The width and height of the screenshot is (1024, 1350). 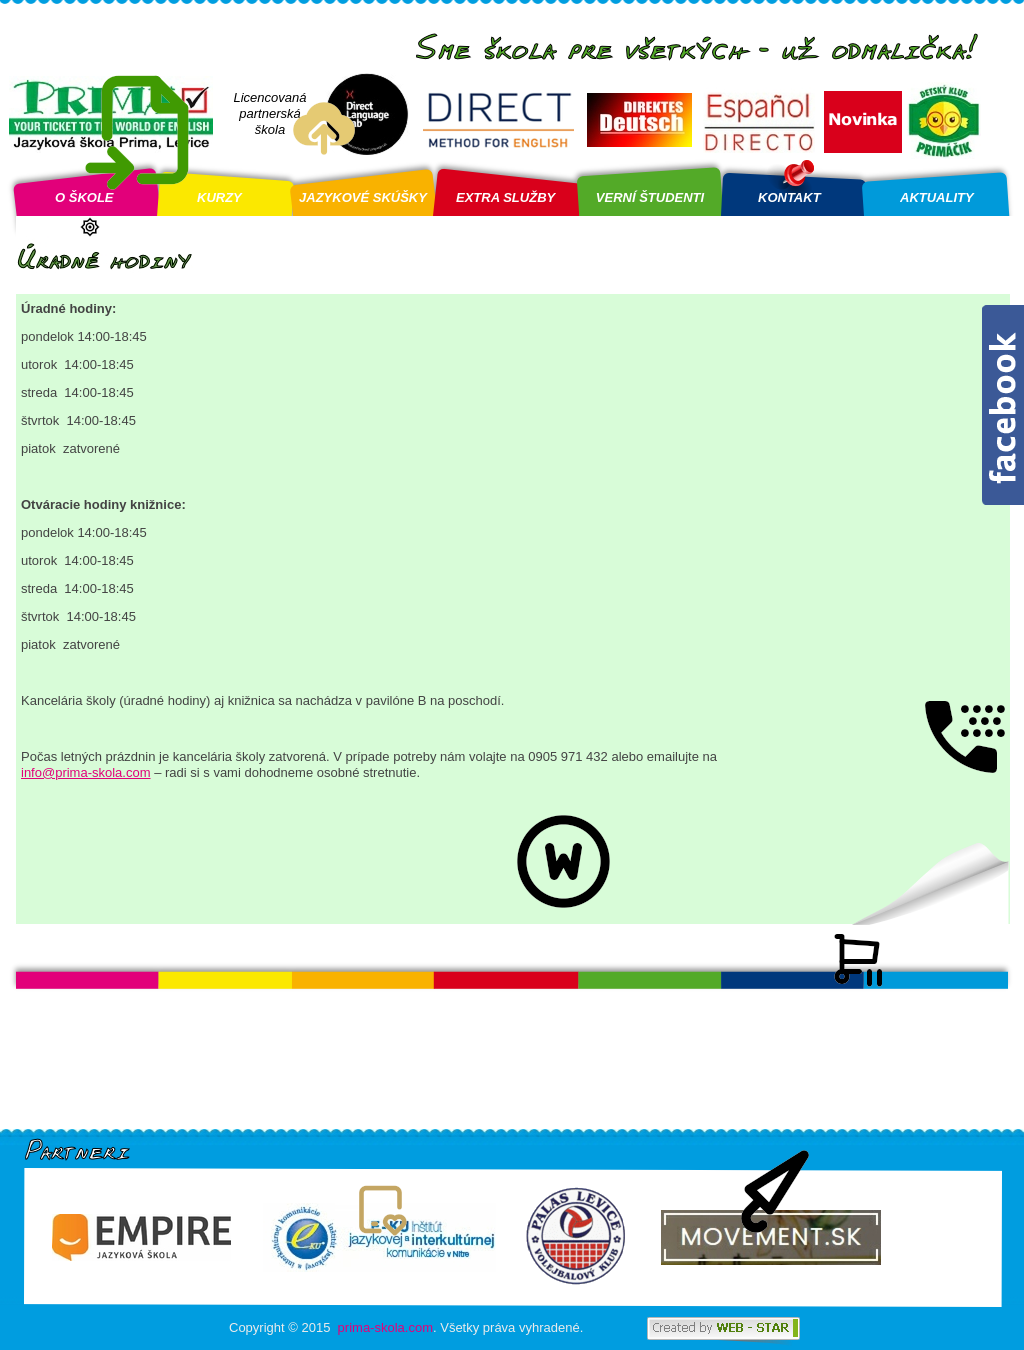 What do you see at coordinates (380, 1209) in the screenshot?
I see `add device to favorites` at bounding box center [380, 1209].